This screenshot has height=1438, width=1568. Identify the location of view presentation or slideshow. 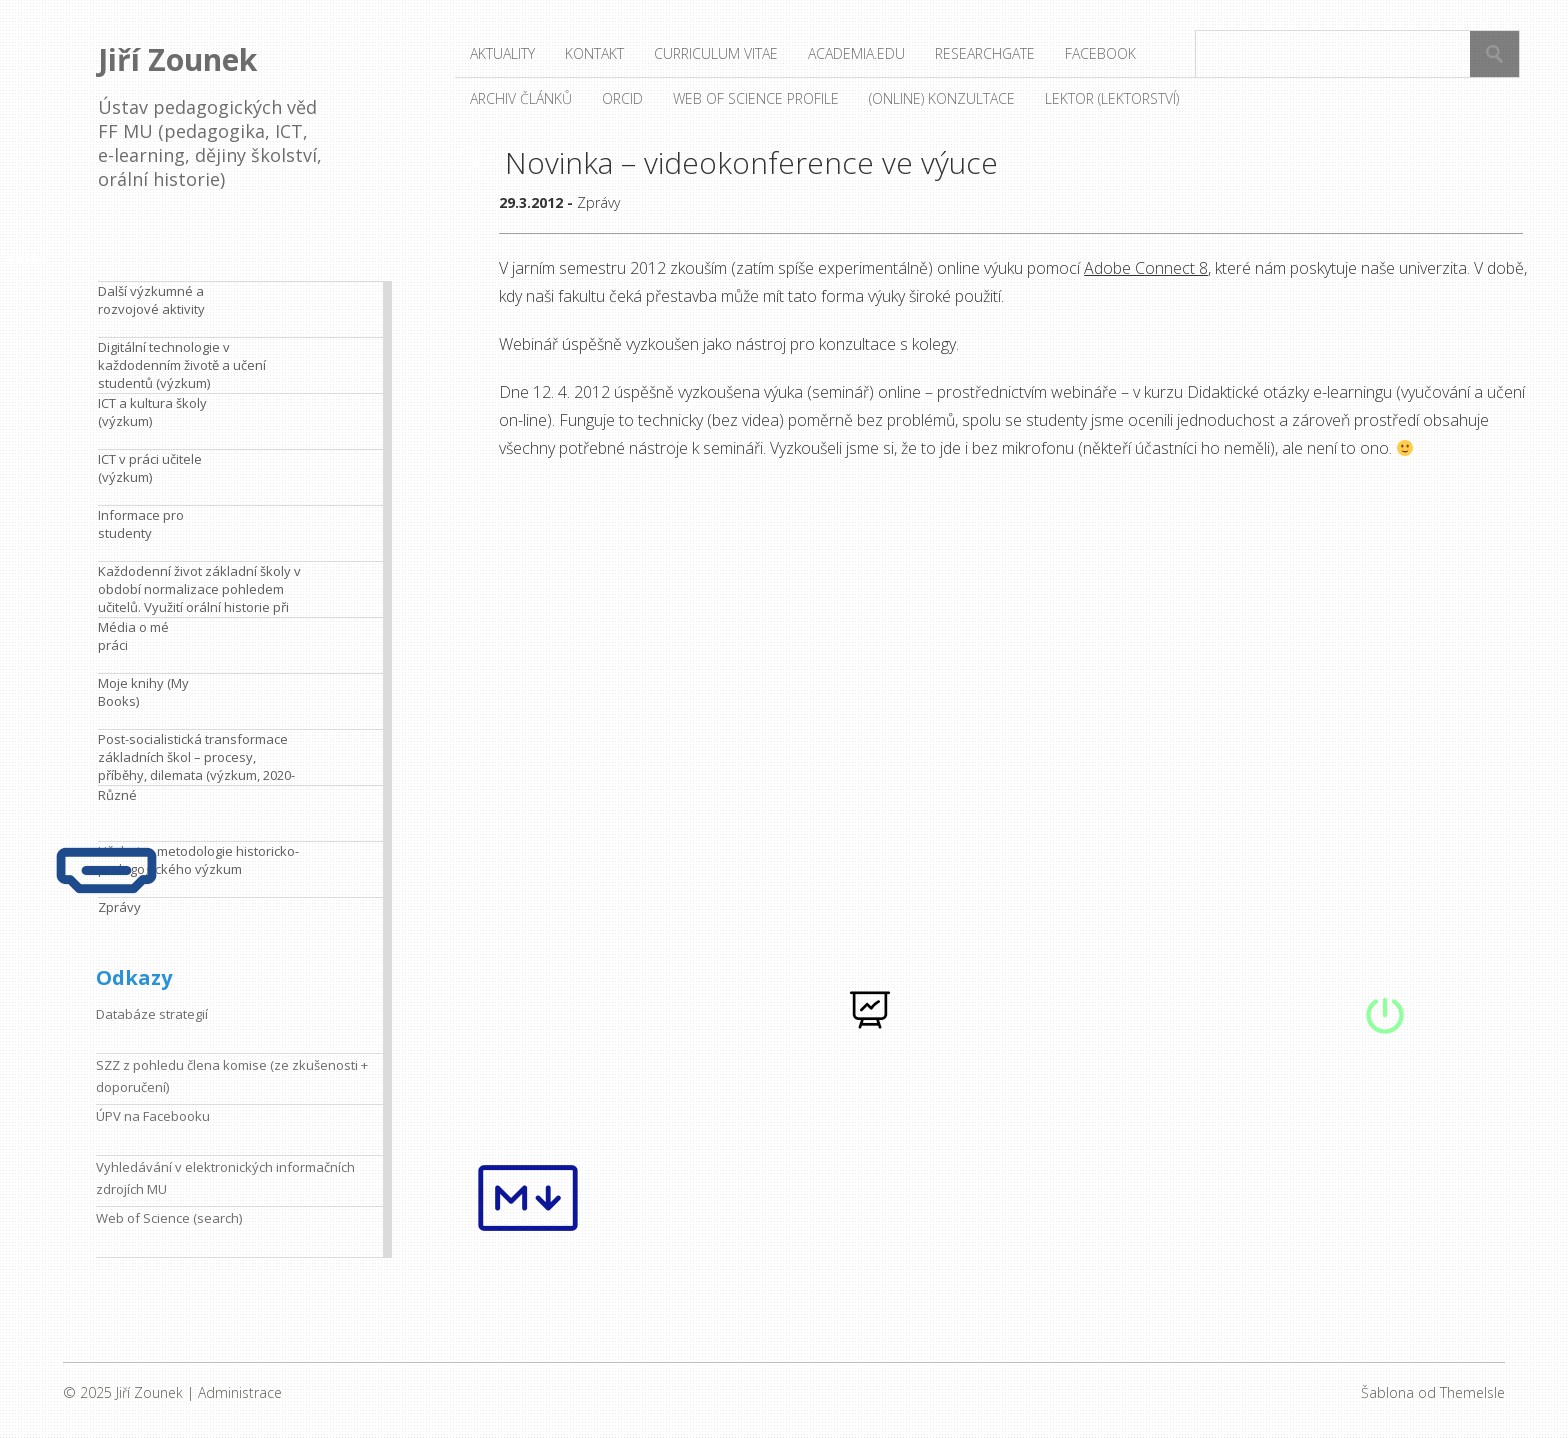
(870, 1010).